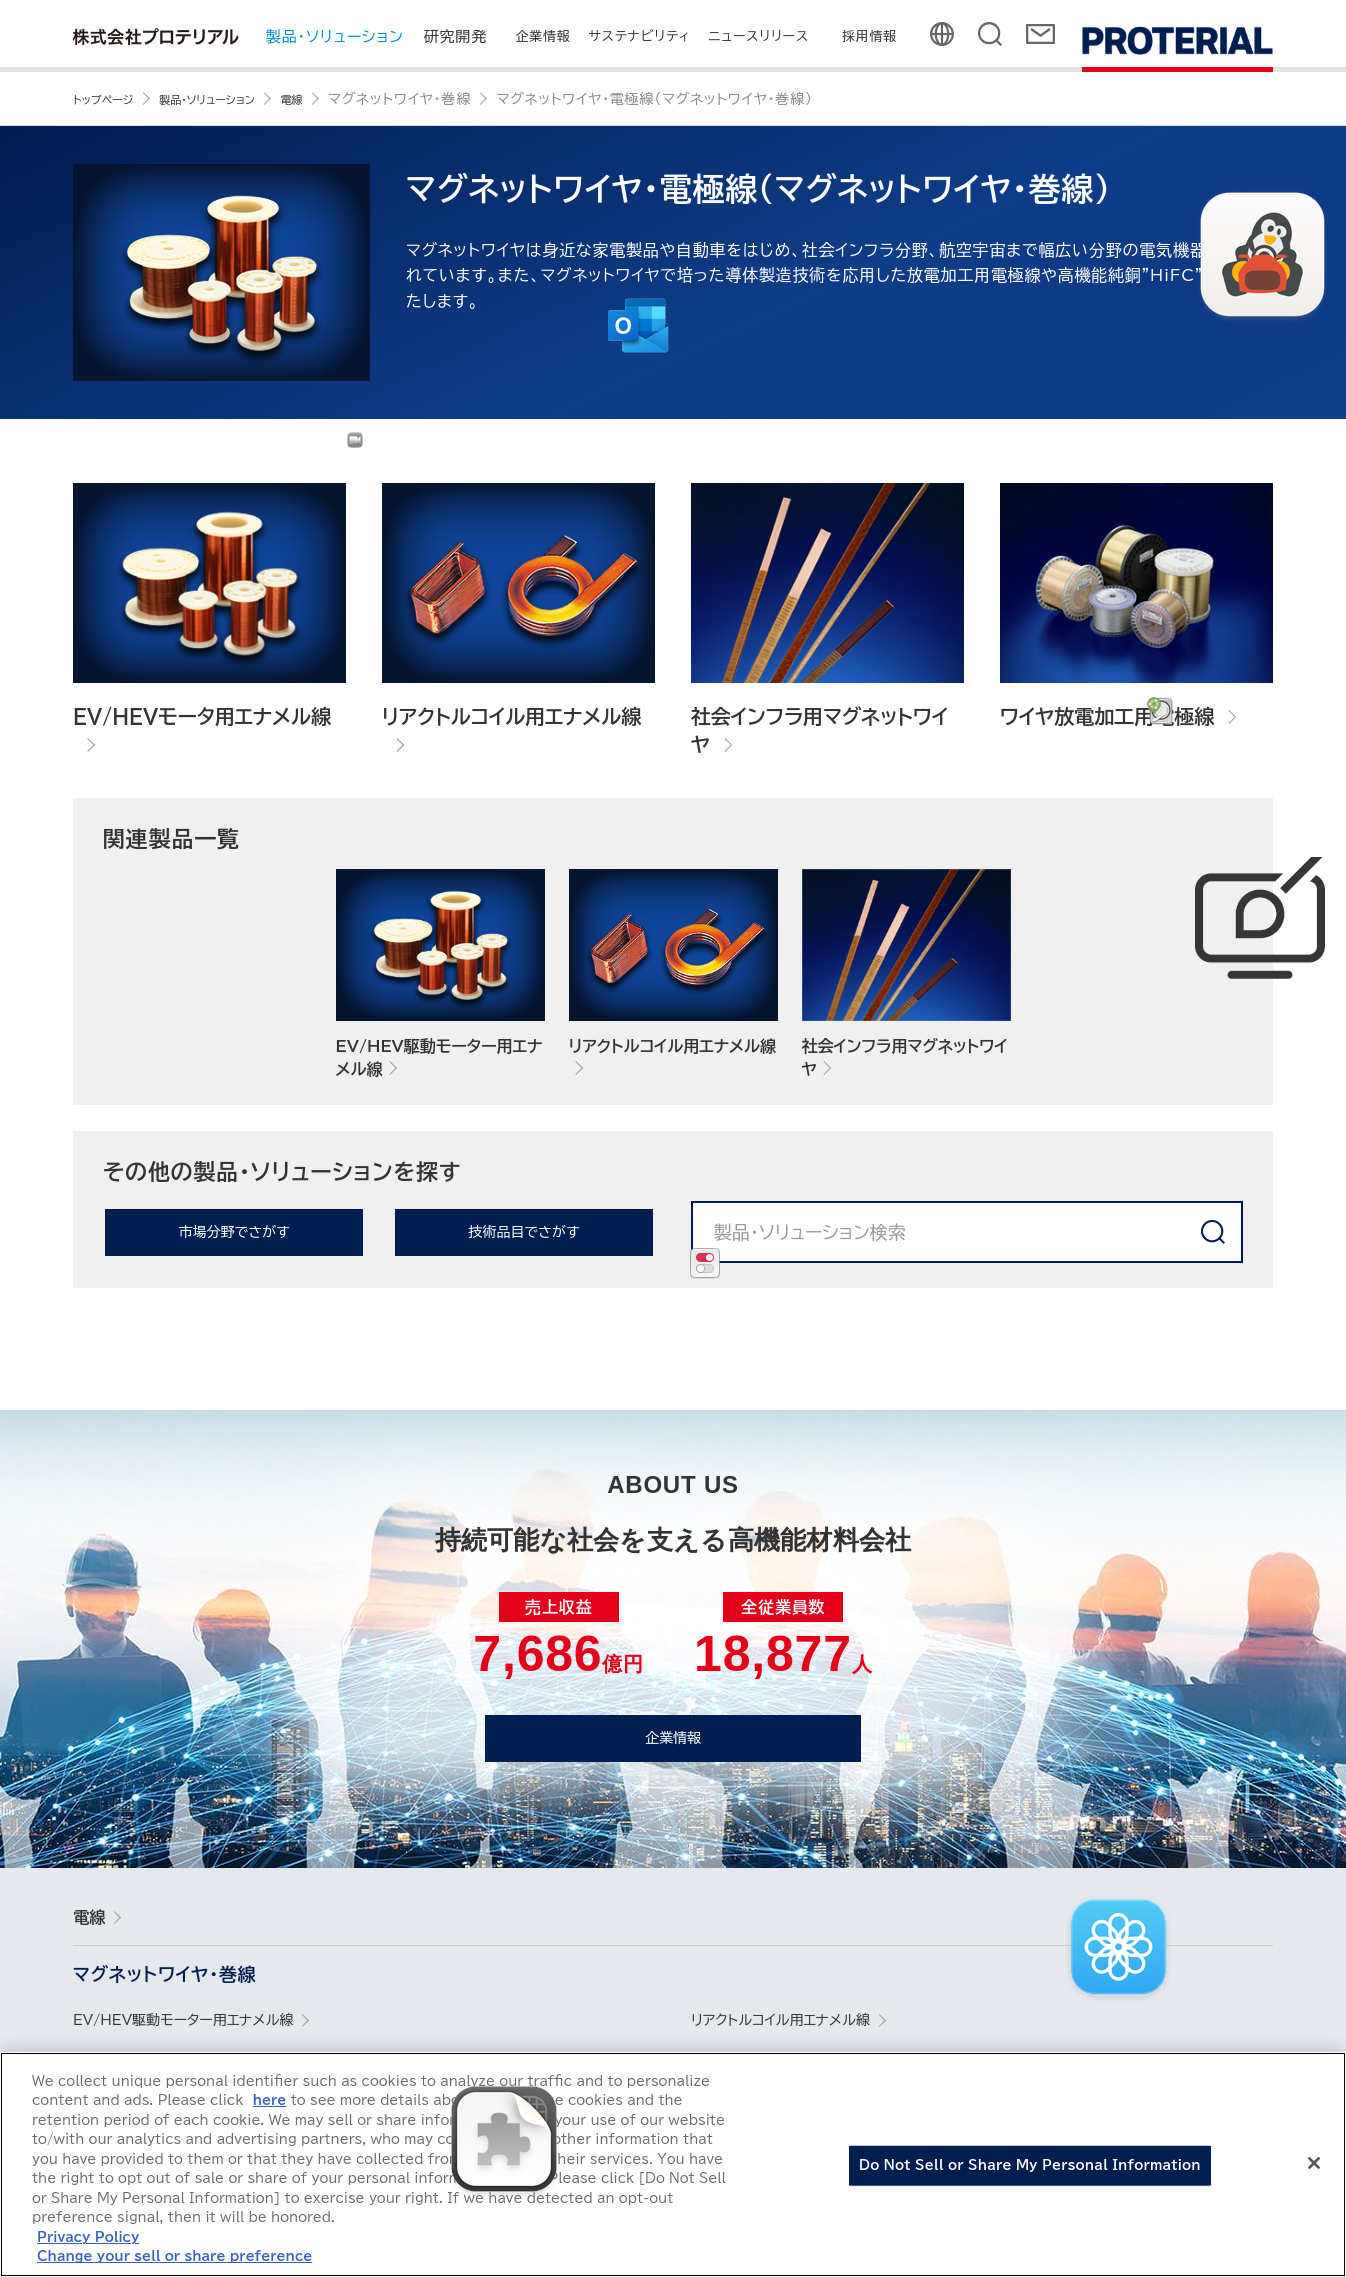  Describe the element at coordinates (1161, 711) in the screenshot. I see `launch the ubiquity installer for ubuntu` at that location.